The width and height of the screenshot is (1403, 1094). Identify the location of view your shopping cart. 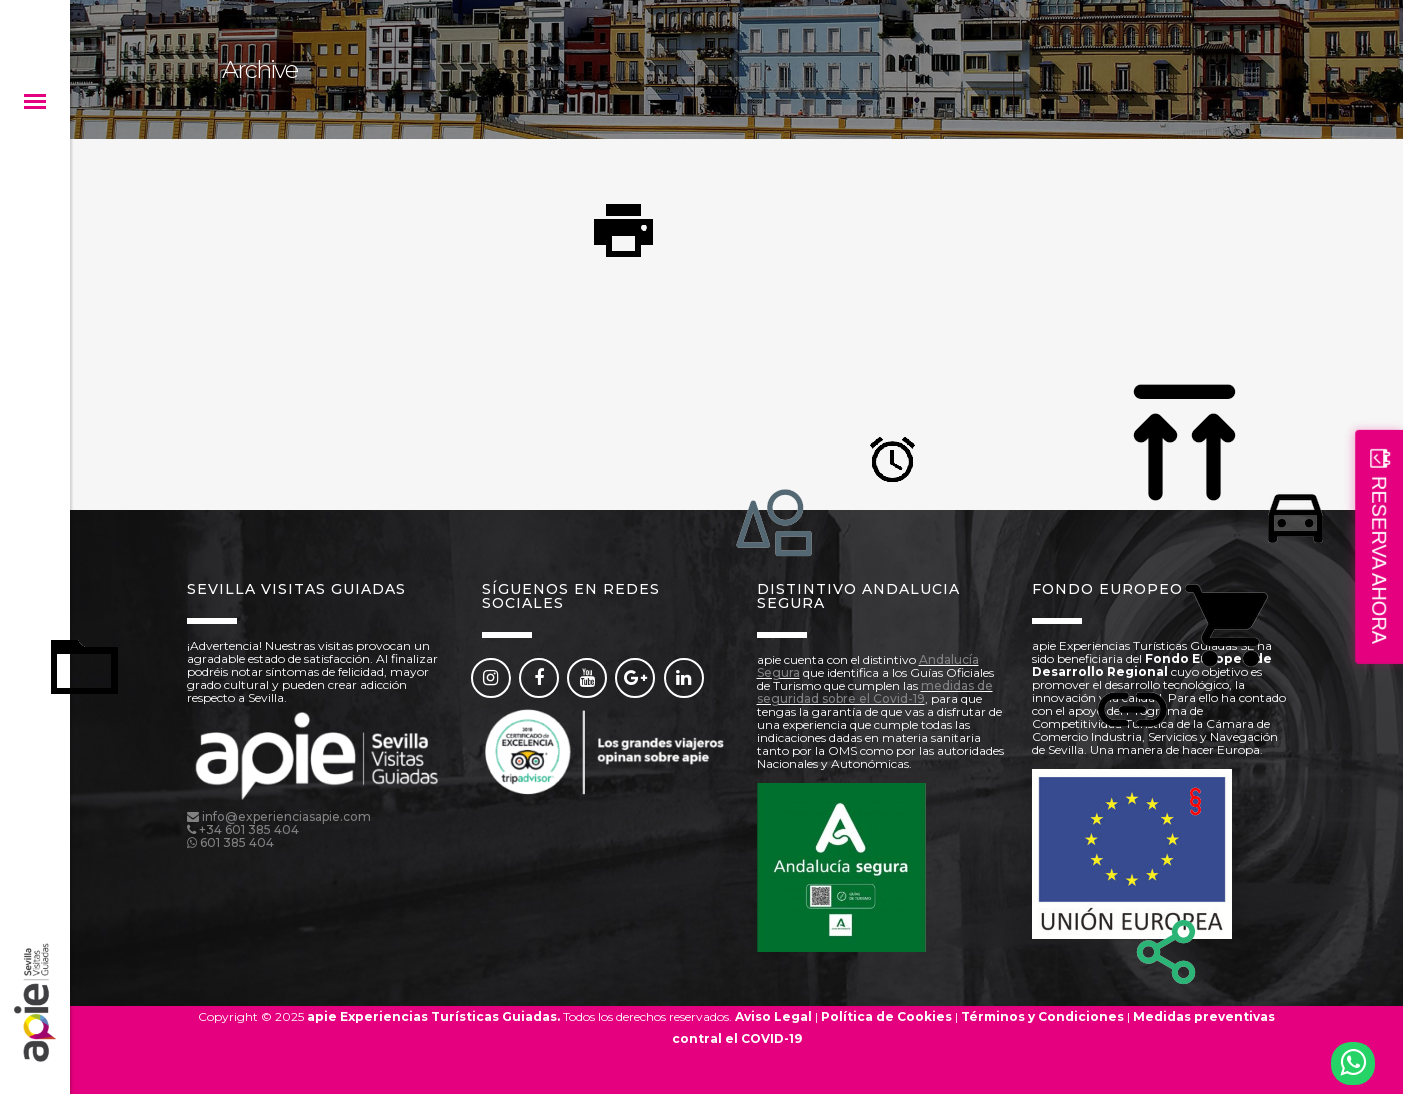
(1230, 625).